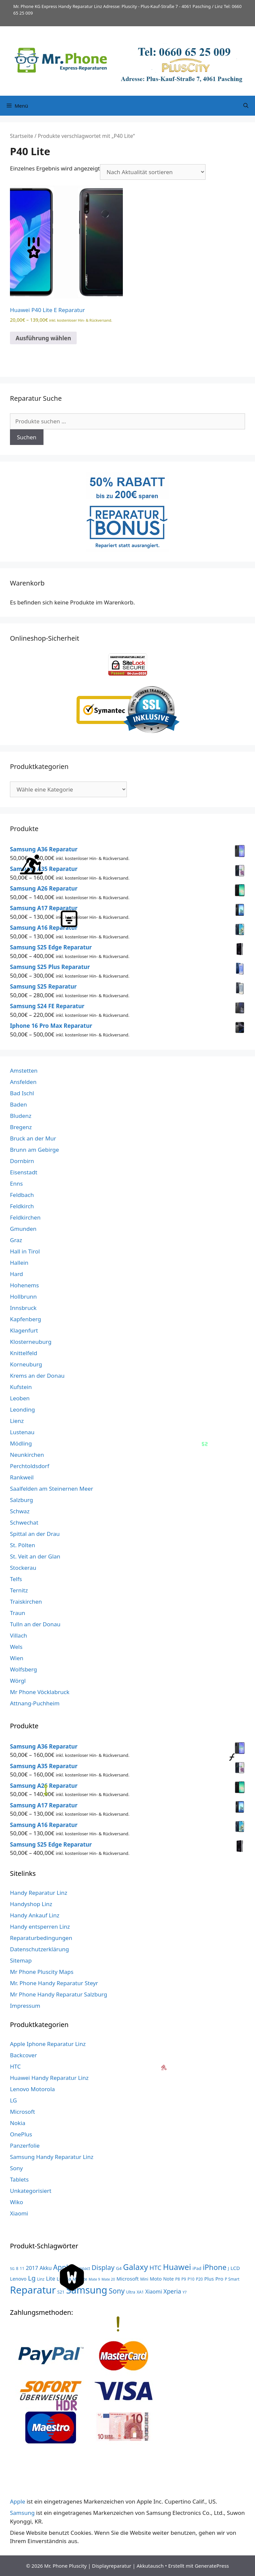 The height and width of the screenshot is (2576, 255). I want to click on scroll down or view more content, so click(46, 1790).